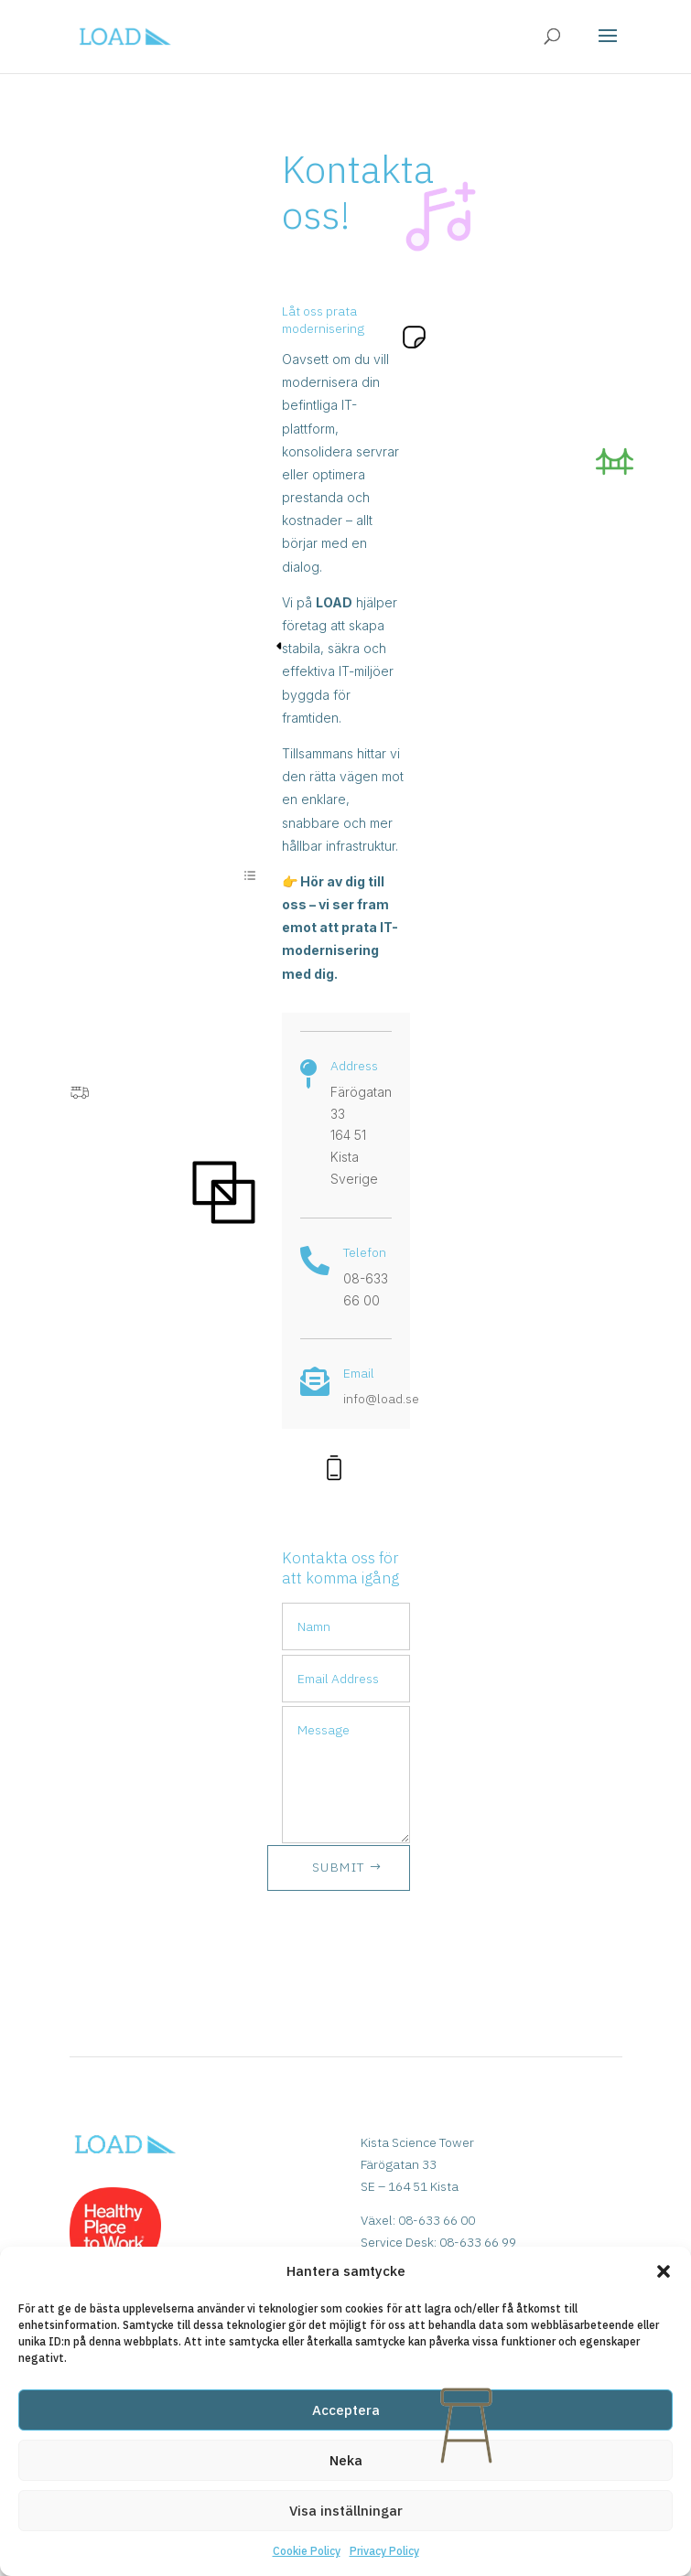 The width and height of the screenshot is (691, 2576). What do you see at coordinates (442, 218) in the screenshot?
I see `add a new song to your library` at bounding box center [442, 218].